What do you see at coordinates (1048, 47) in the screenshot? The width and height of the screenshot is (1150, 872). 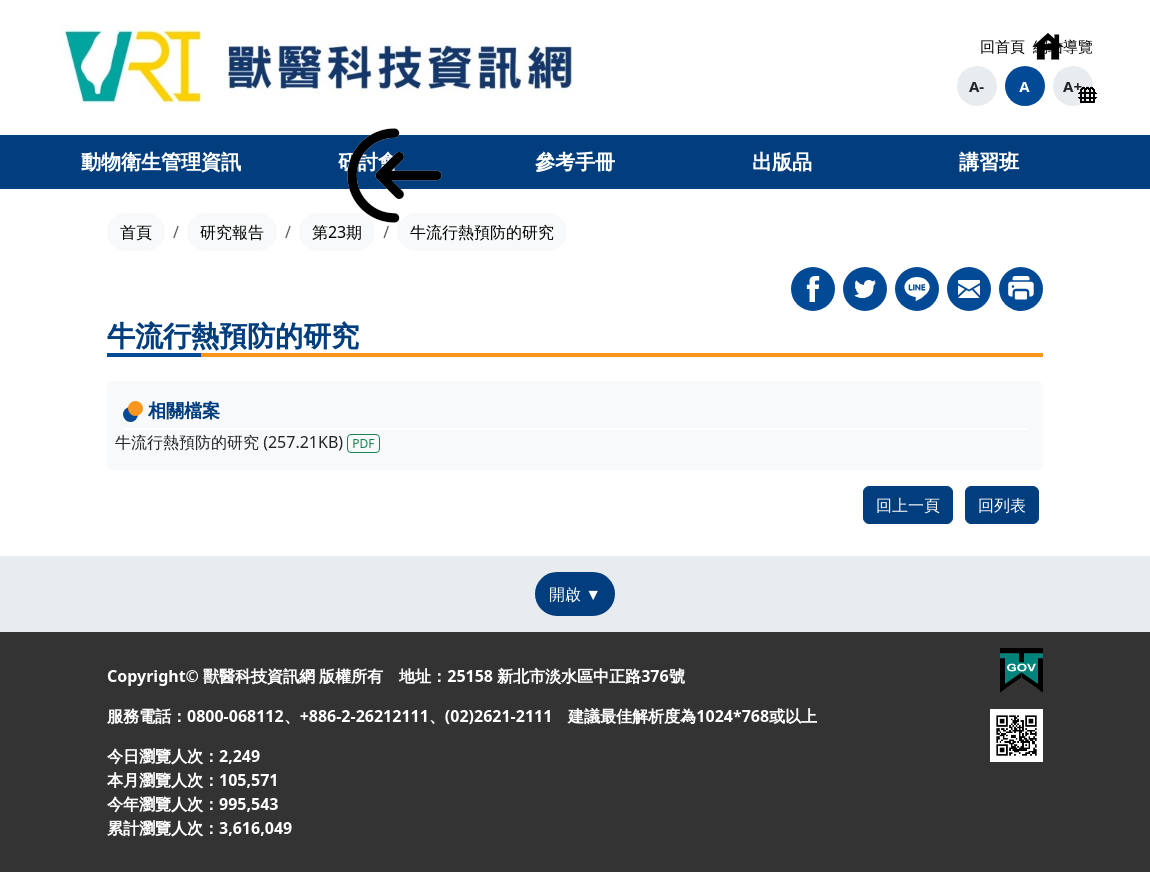 I see `go to home screen` at bounding box center [1048, 47].